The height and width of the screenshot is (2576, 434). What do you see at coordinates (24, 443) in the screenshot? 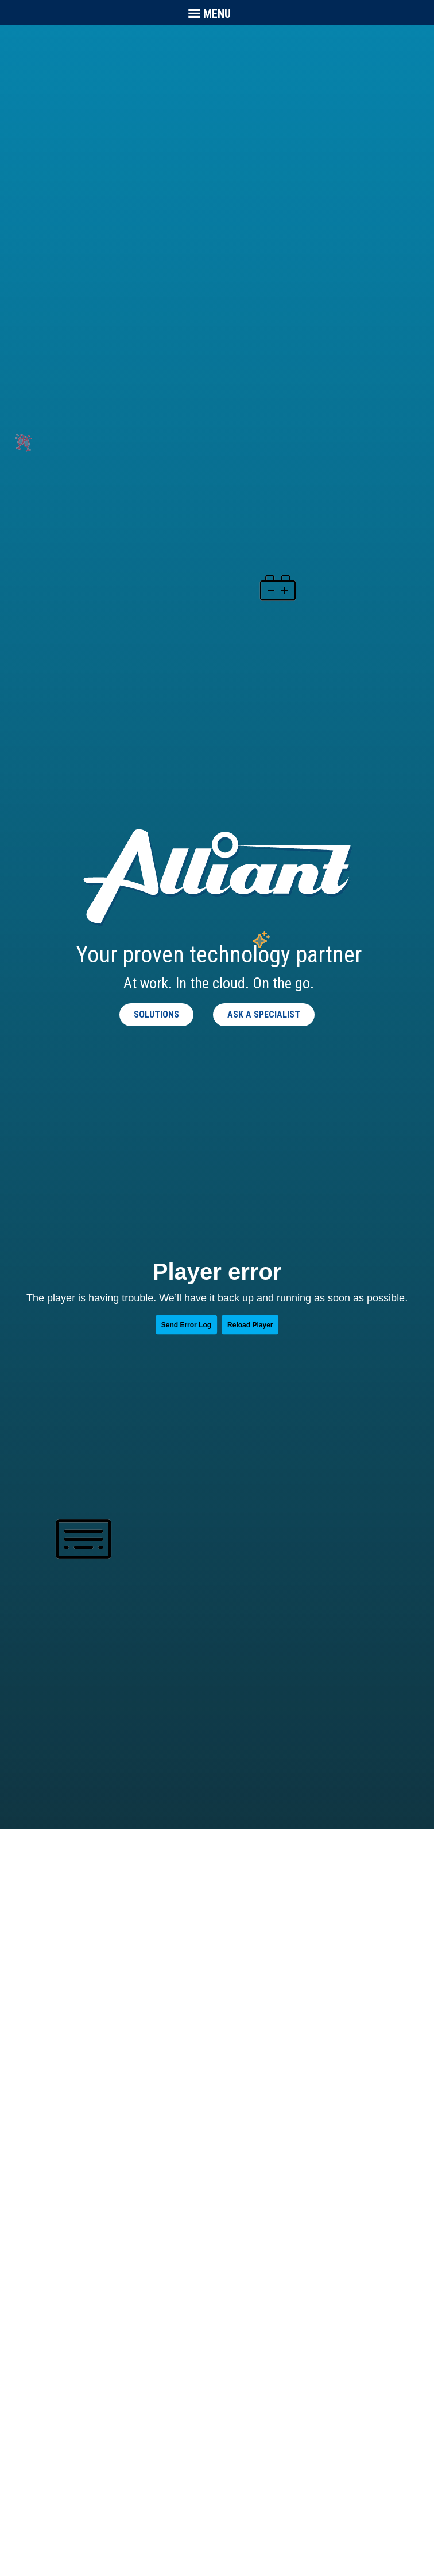
I see `celebrate an achievement or milestone` at bounding box center [24, 443].